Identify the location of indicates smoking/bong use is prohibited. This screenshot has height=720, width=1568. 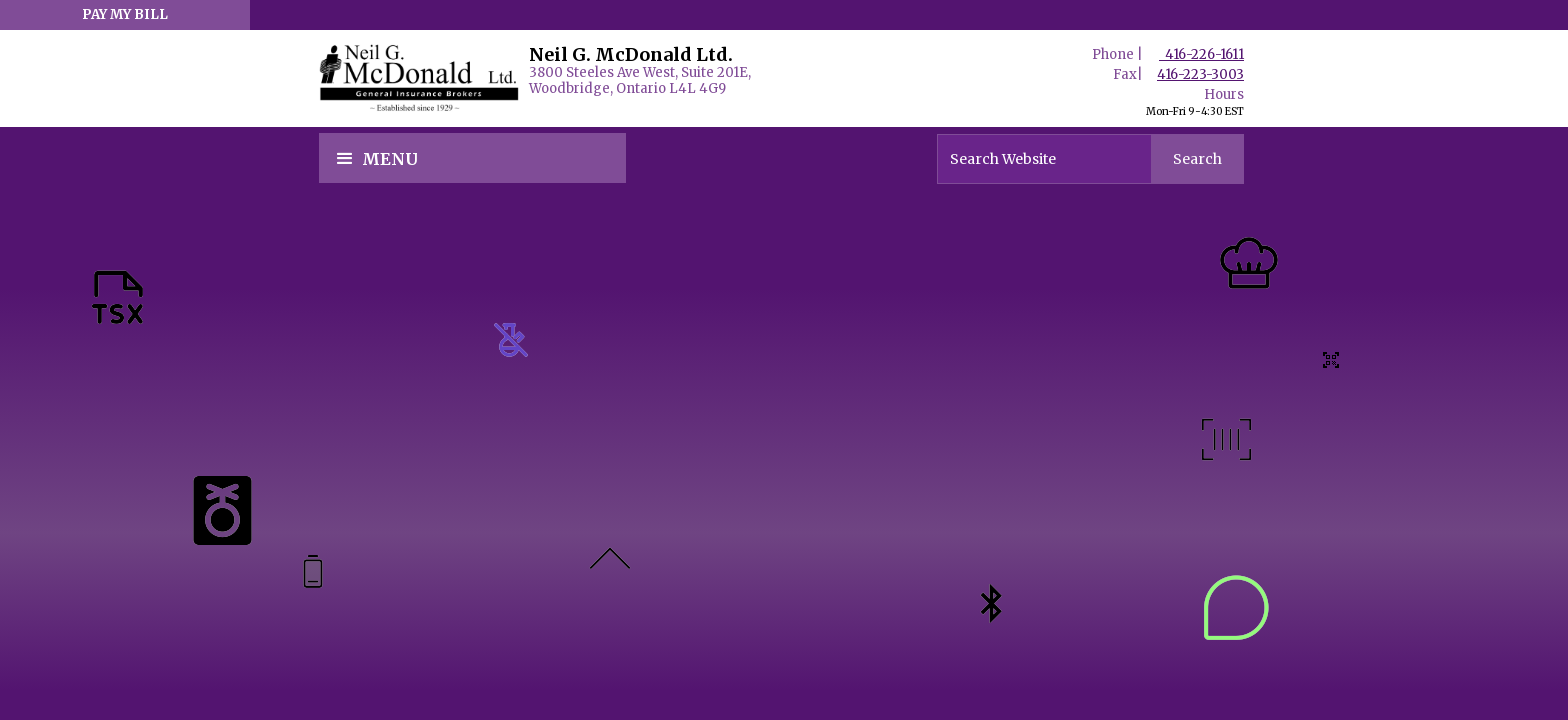
(511, 340).